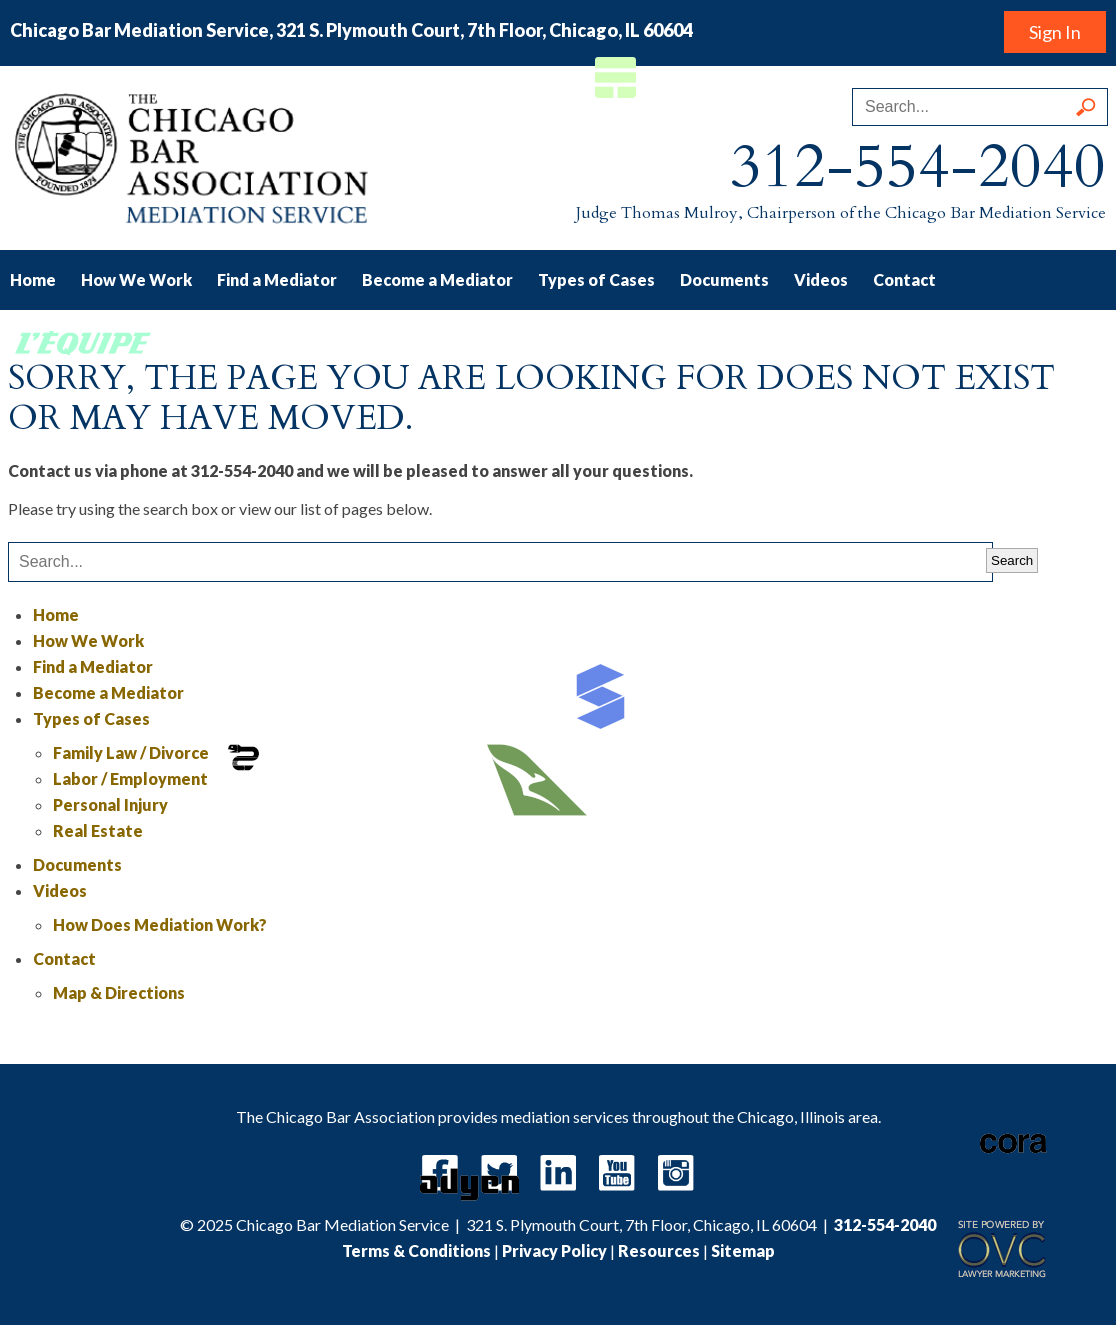  Describe the element at coordinates (600, 696) in the screenshot. I see `open Spark AR Studio application` at that location.